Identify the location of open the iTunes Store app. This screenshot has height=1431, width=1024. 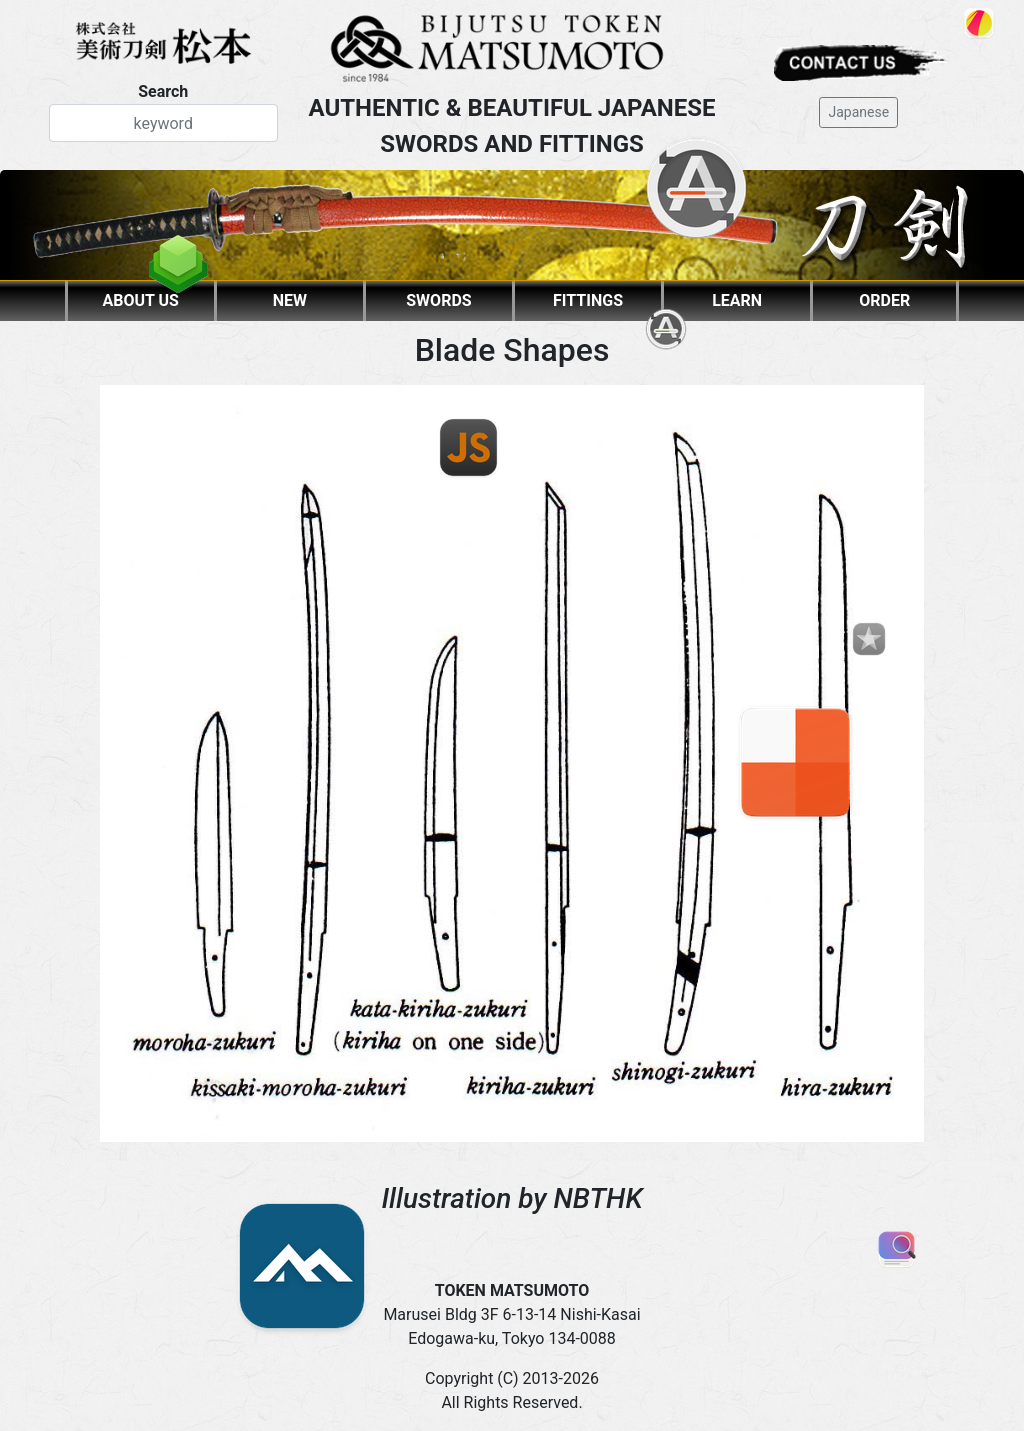
(869, 639).